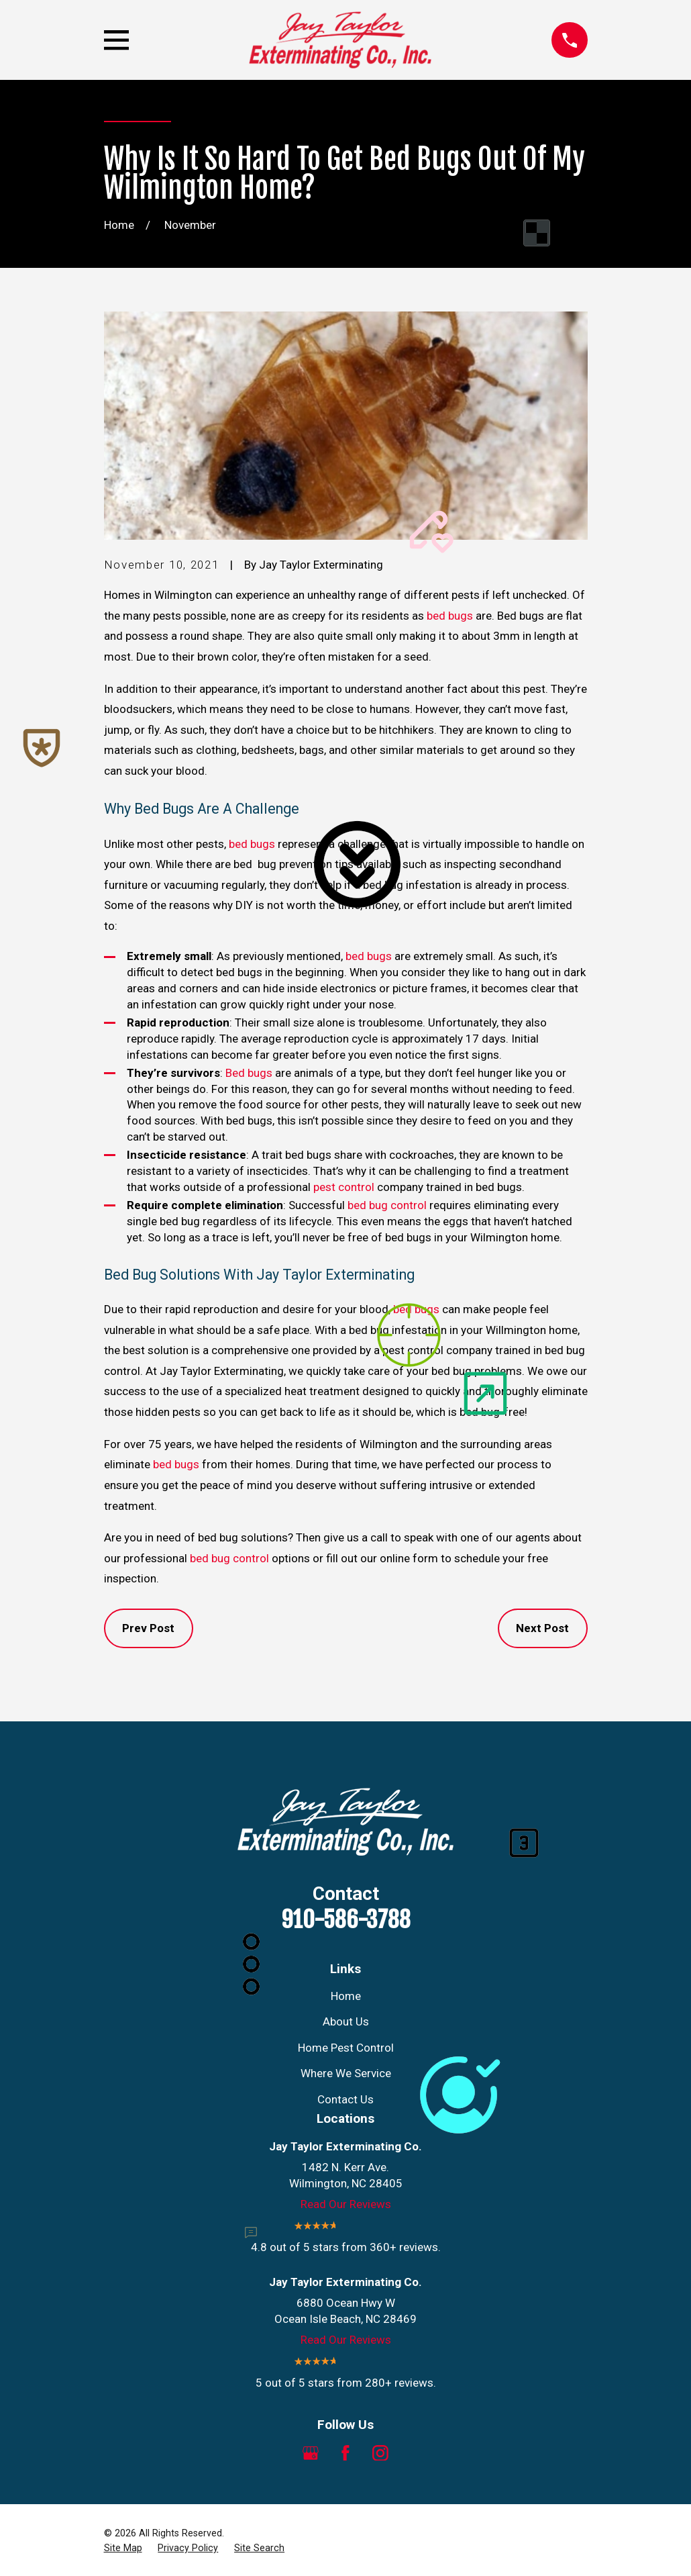 This screenshot has width=691, height=2576. I want to click on indicates premium or enhanced security status, so click(42, 746).